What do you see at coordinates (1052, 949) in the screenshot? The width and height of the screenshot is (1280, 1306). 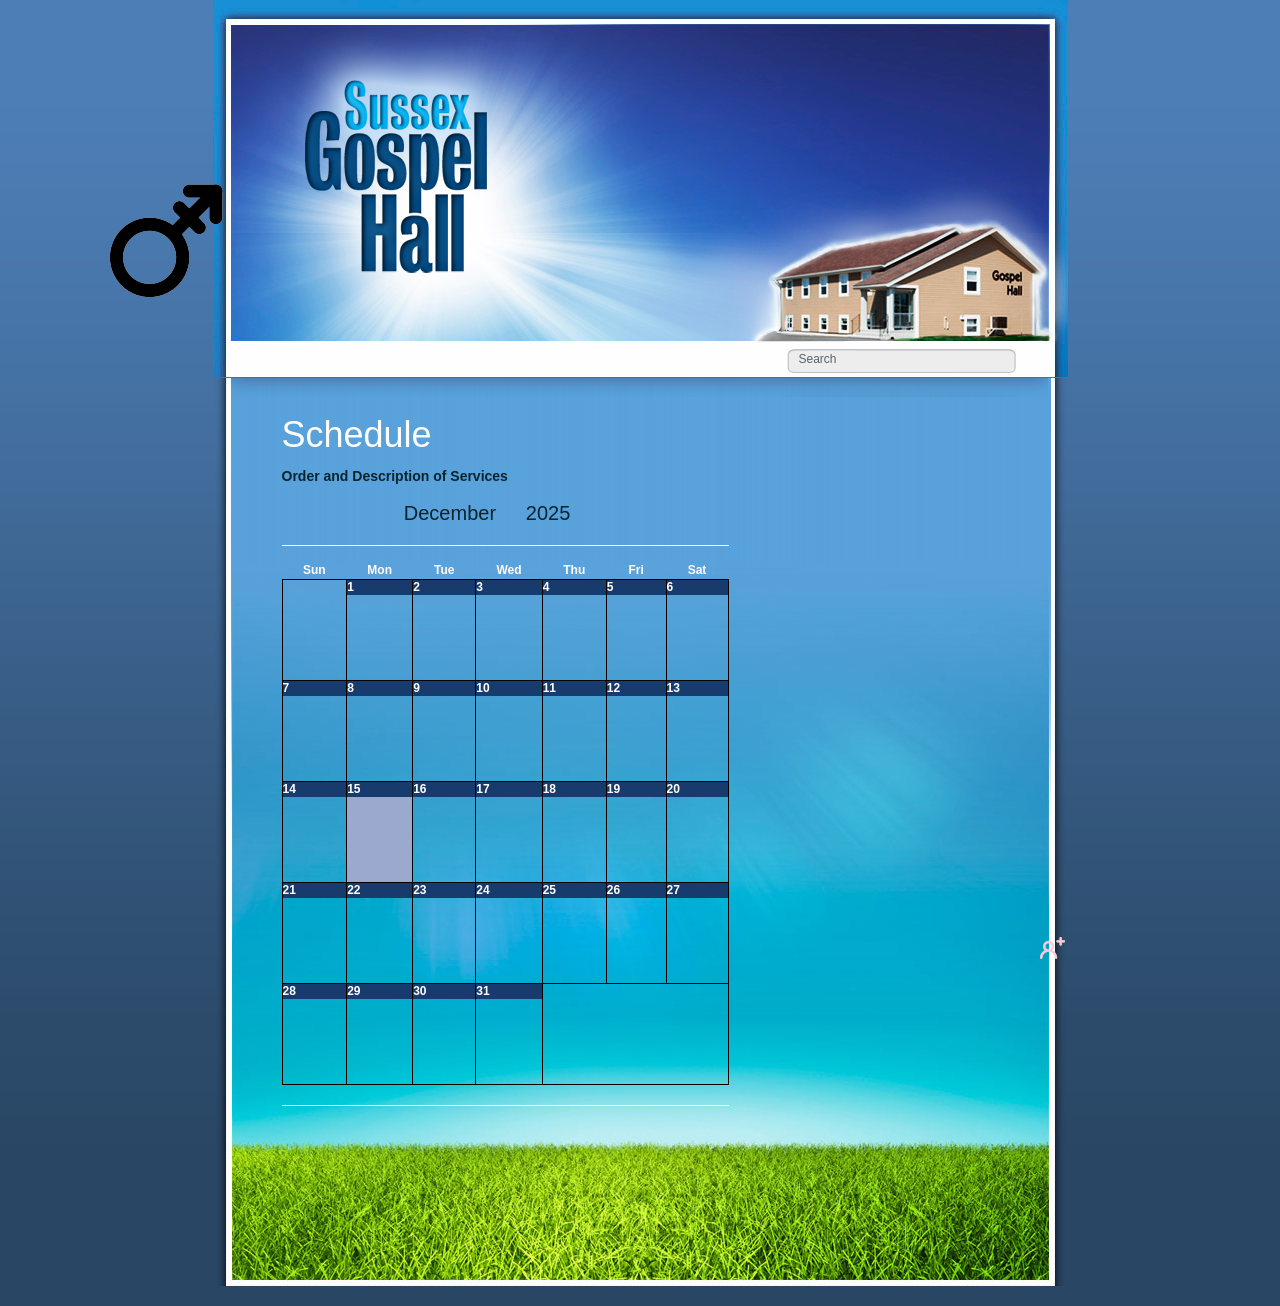 I see `add a new contact or friend` at bounding box center [1052, 949].